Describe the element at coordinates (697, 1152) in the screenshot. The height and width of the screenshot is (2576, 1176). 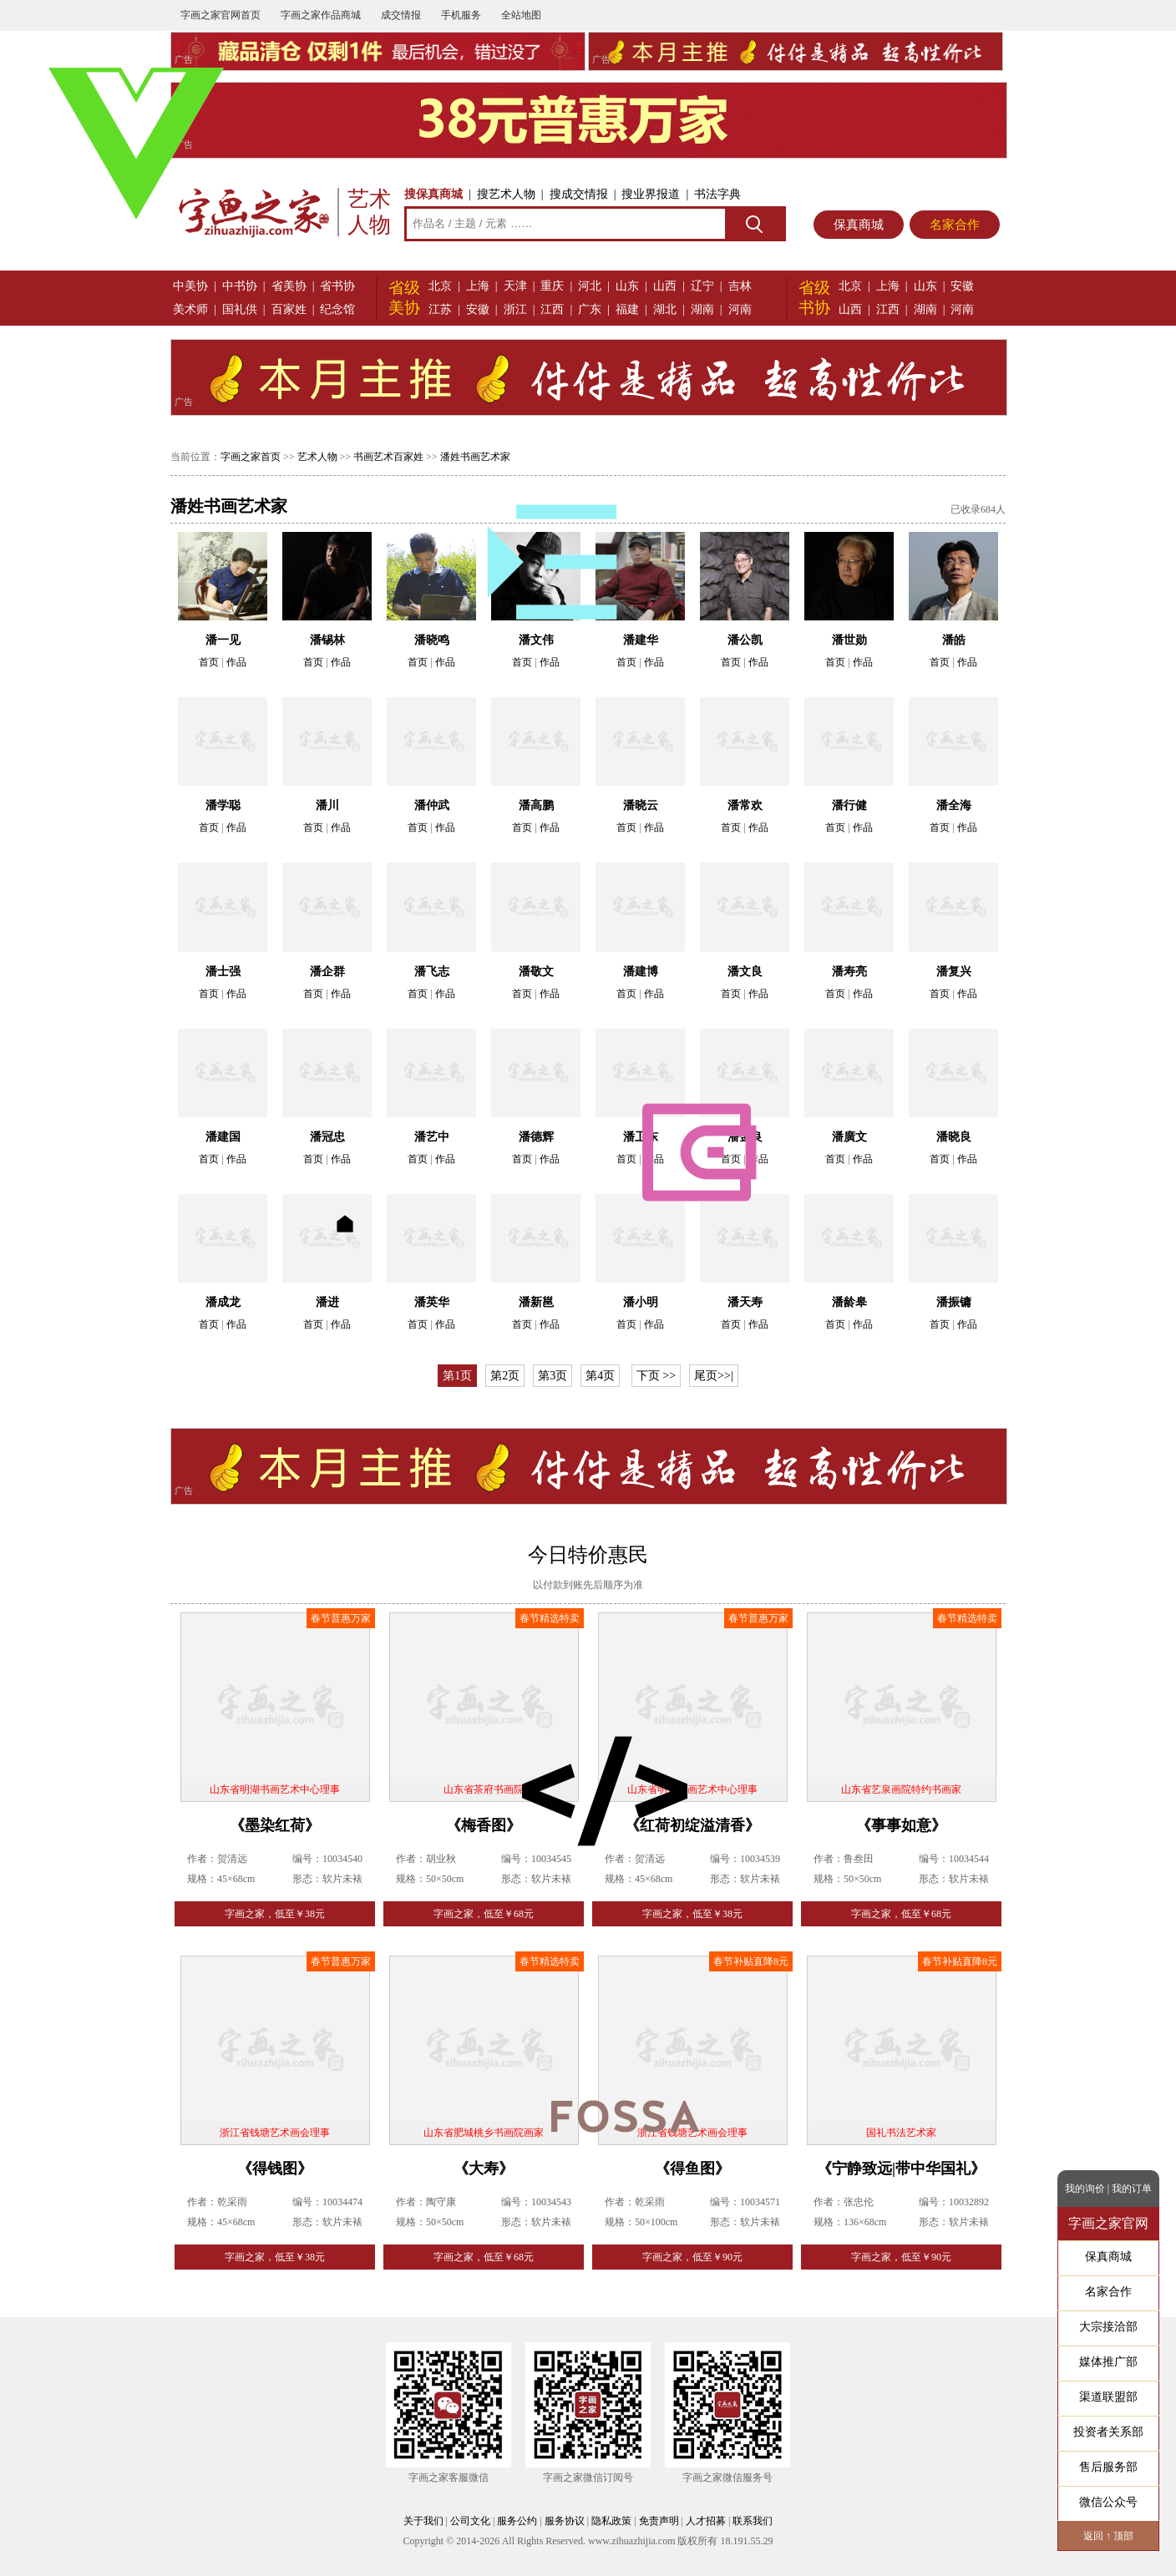
I see `access your wallet or payment methods` at that location.